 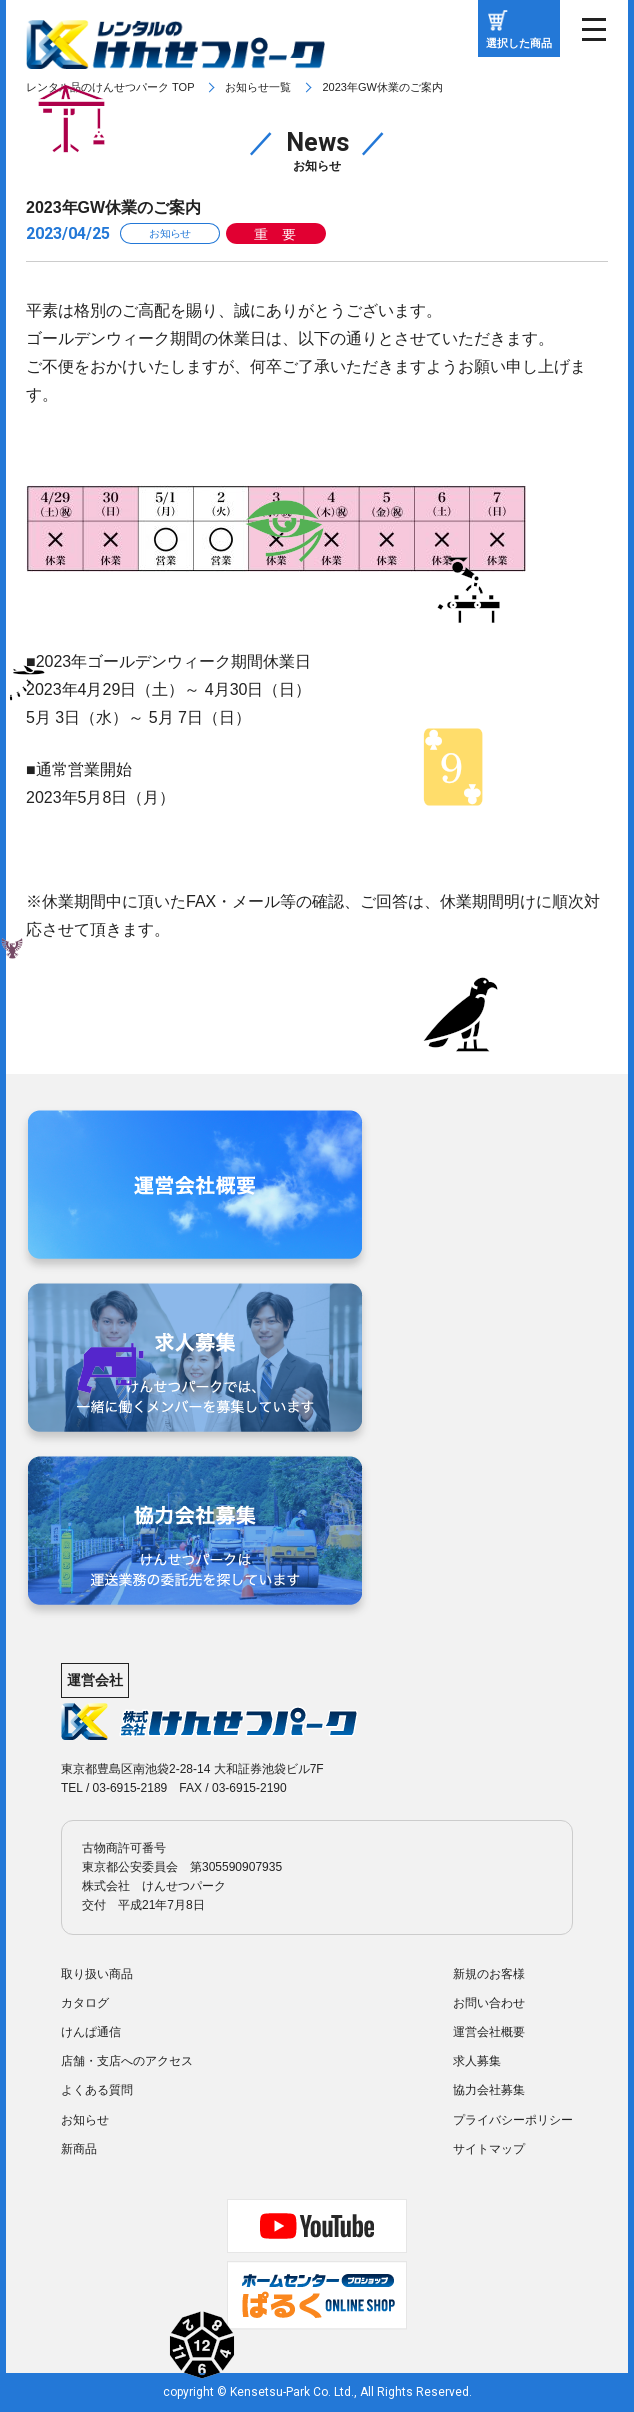 What do you see at coordinates (453, 767) in the screenshot?
I see `nine of clubs playing card` at bounding box center [453, 767].